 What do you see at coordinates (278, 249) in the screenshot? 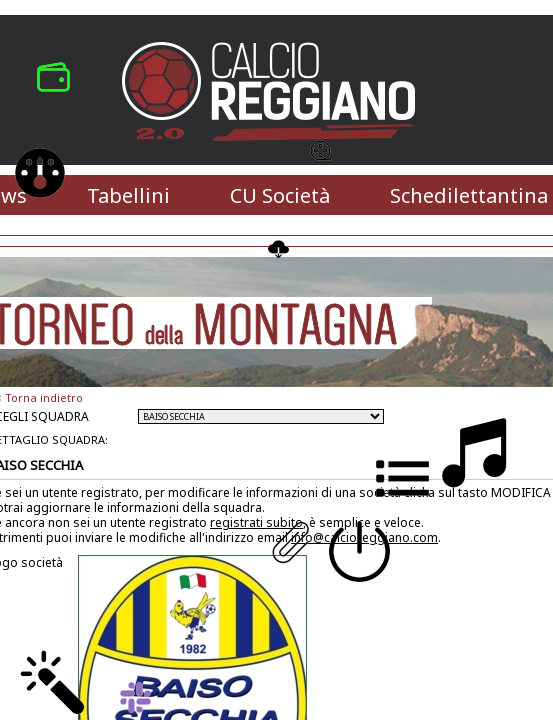
I see `download file from cloud storage` at bounding box center [278, 249].